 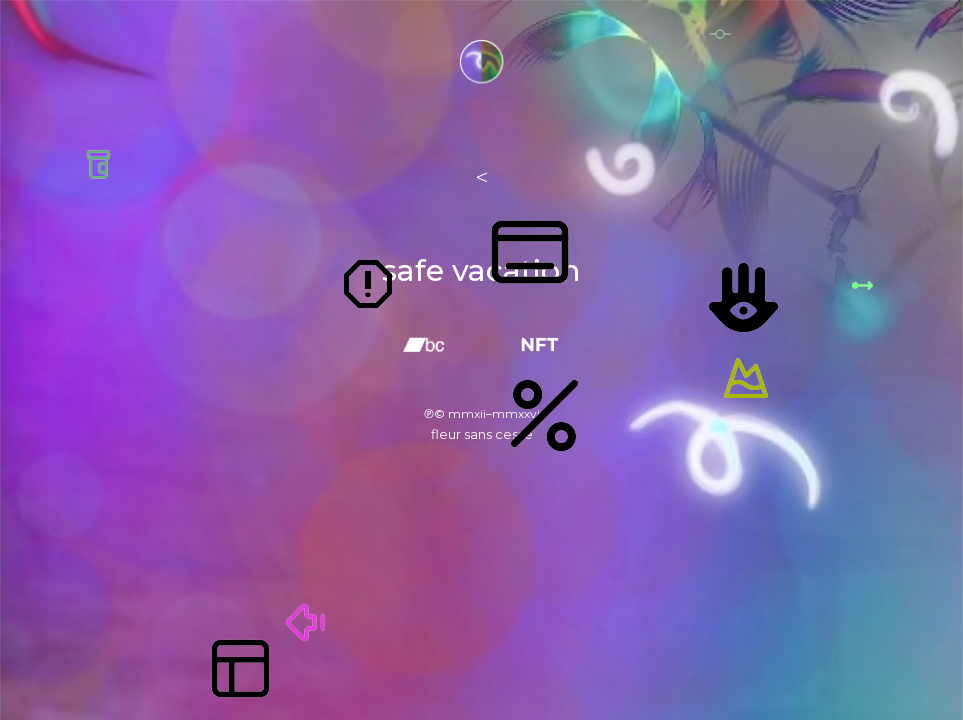 What do you see at coordinates (98, 164) in the screenshot?
I see `view medication information` at bounding box center [98, 164].